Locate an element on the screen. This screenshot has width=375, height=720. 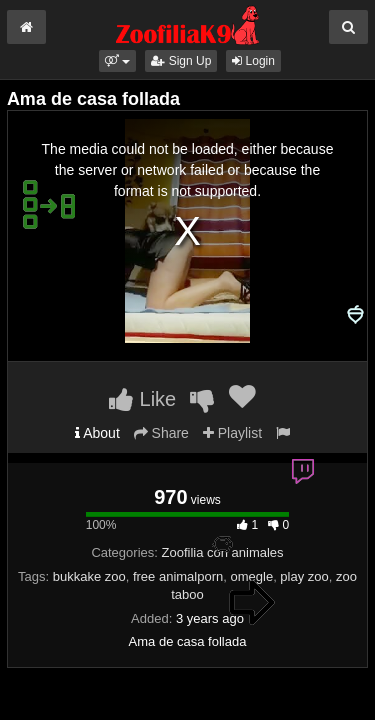
go forward or proceed to the next step is located at coordinates (250, 602).